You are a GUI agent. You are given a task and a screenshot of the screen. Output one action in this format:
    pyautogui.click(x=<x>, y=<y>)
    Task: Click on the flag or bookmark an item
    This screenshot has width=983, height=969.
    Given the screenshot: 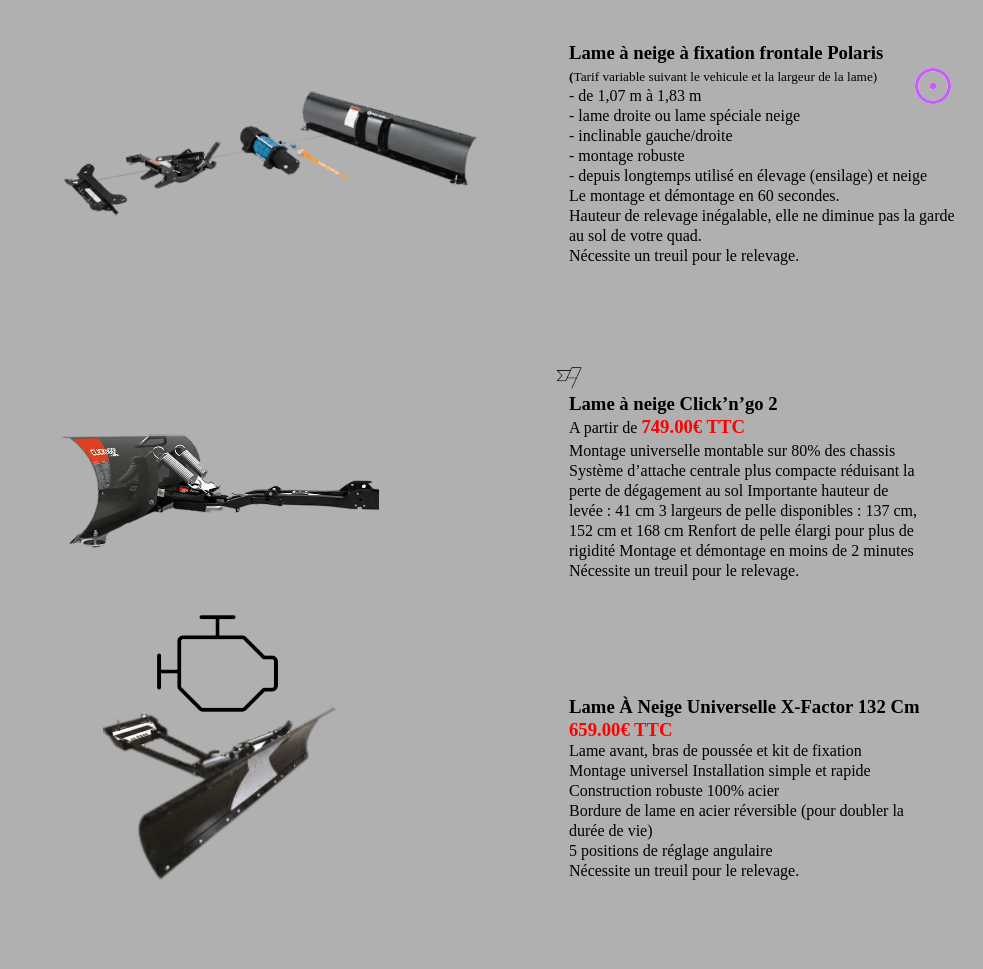 What is the action you would take?
    pyautogui.click(x=569, y=377)
    